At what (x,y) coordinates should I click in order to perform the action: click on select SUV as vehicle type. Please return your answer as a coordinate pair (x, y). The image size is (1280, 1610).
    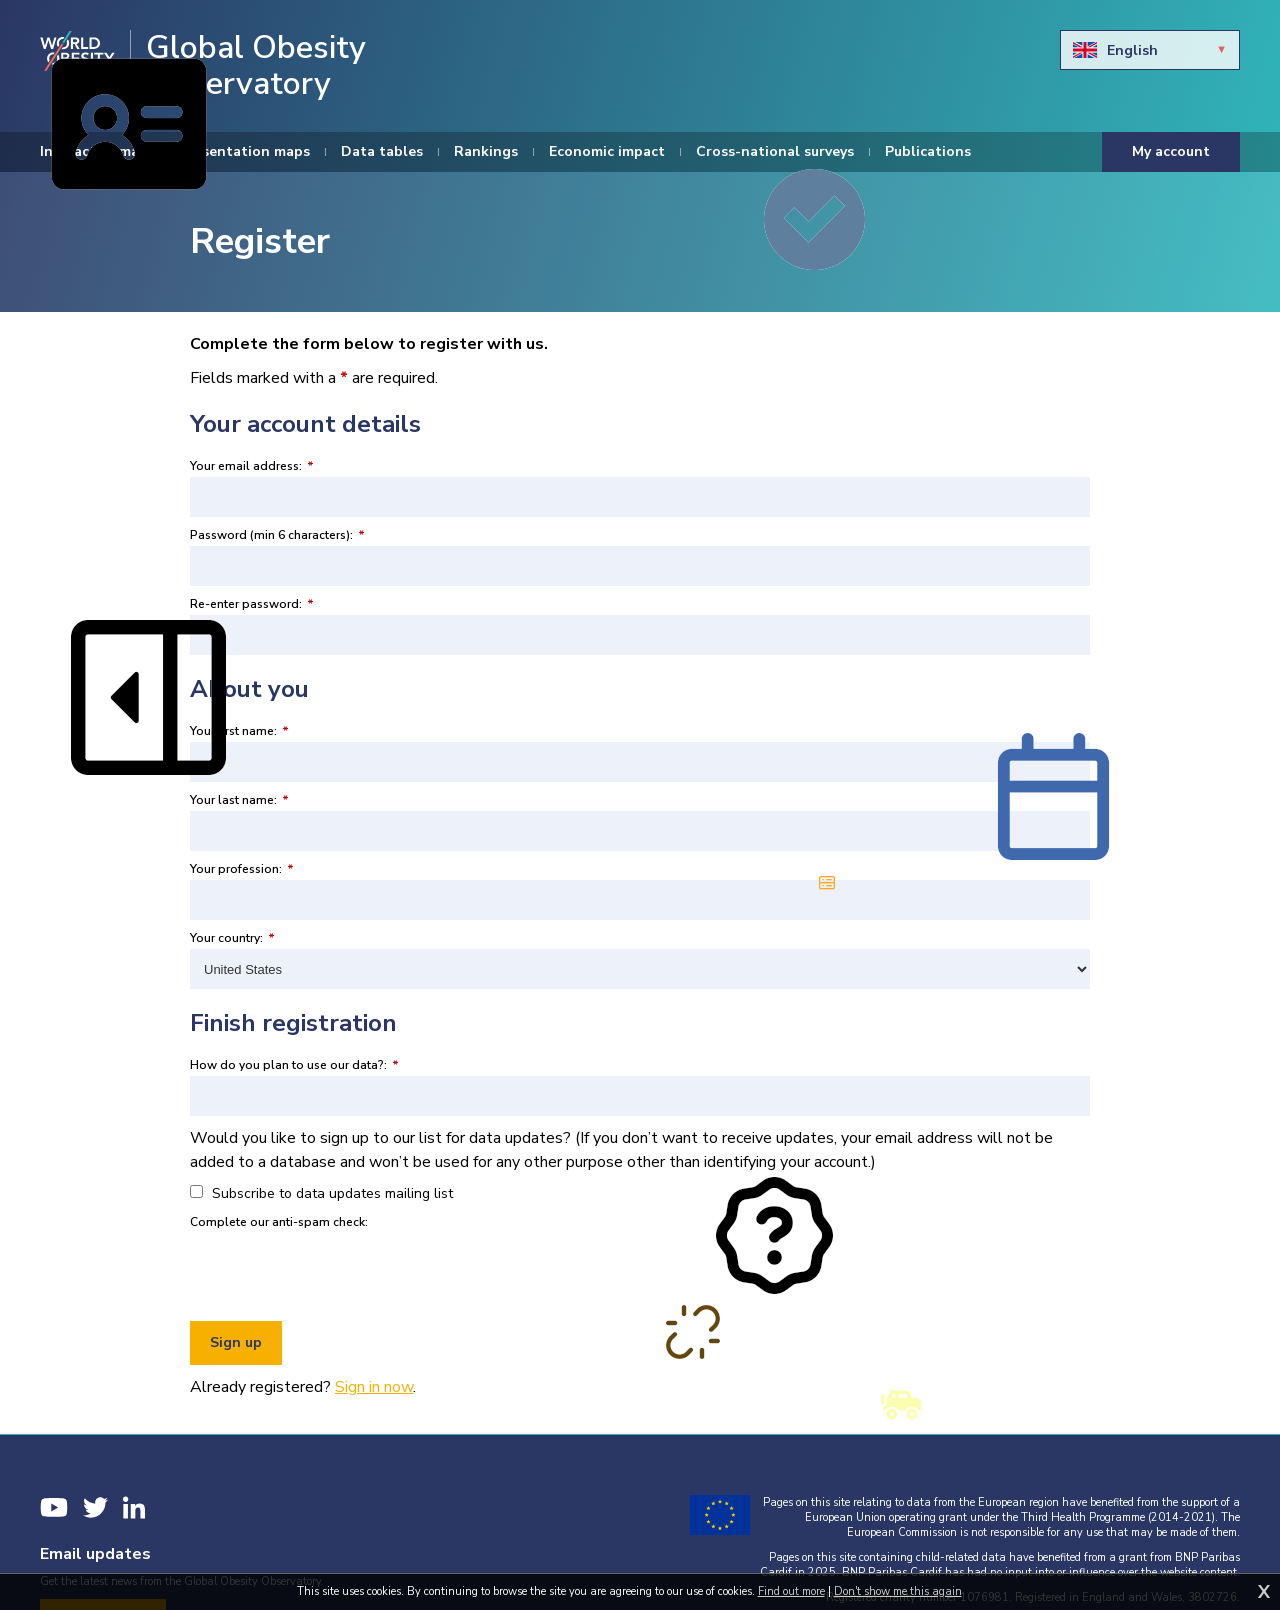
    Looking at the image, I should click on (901, 1405).